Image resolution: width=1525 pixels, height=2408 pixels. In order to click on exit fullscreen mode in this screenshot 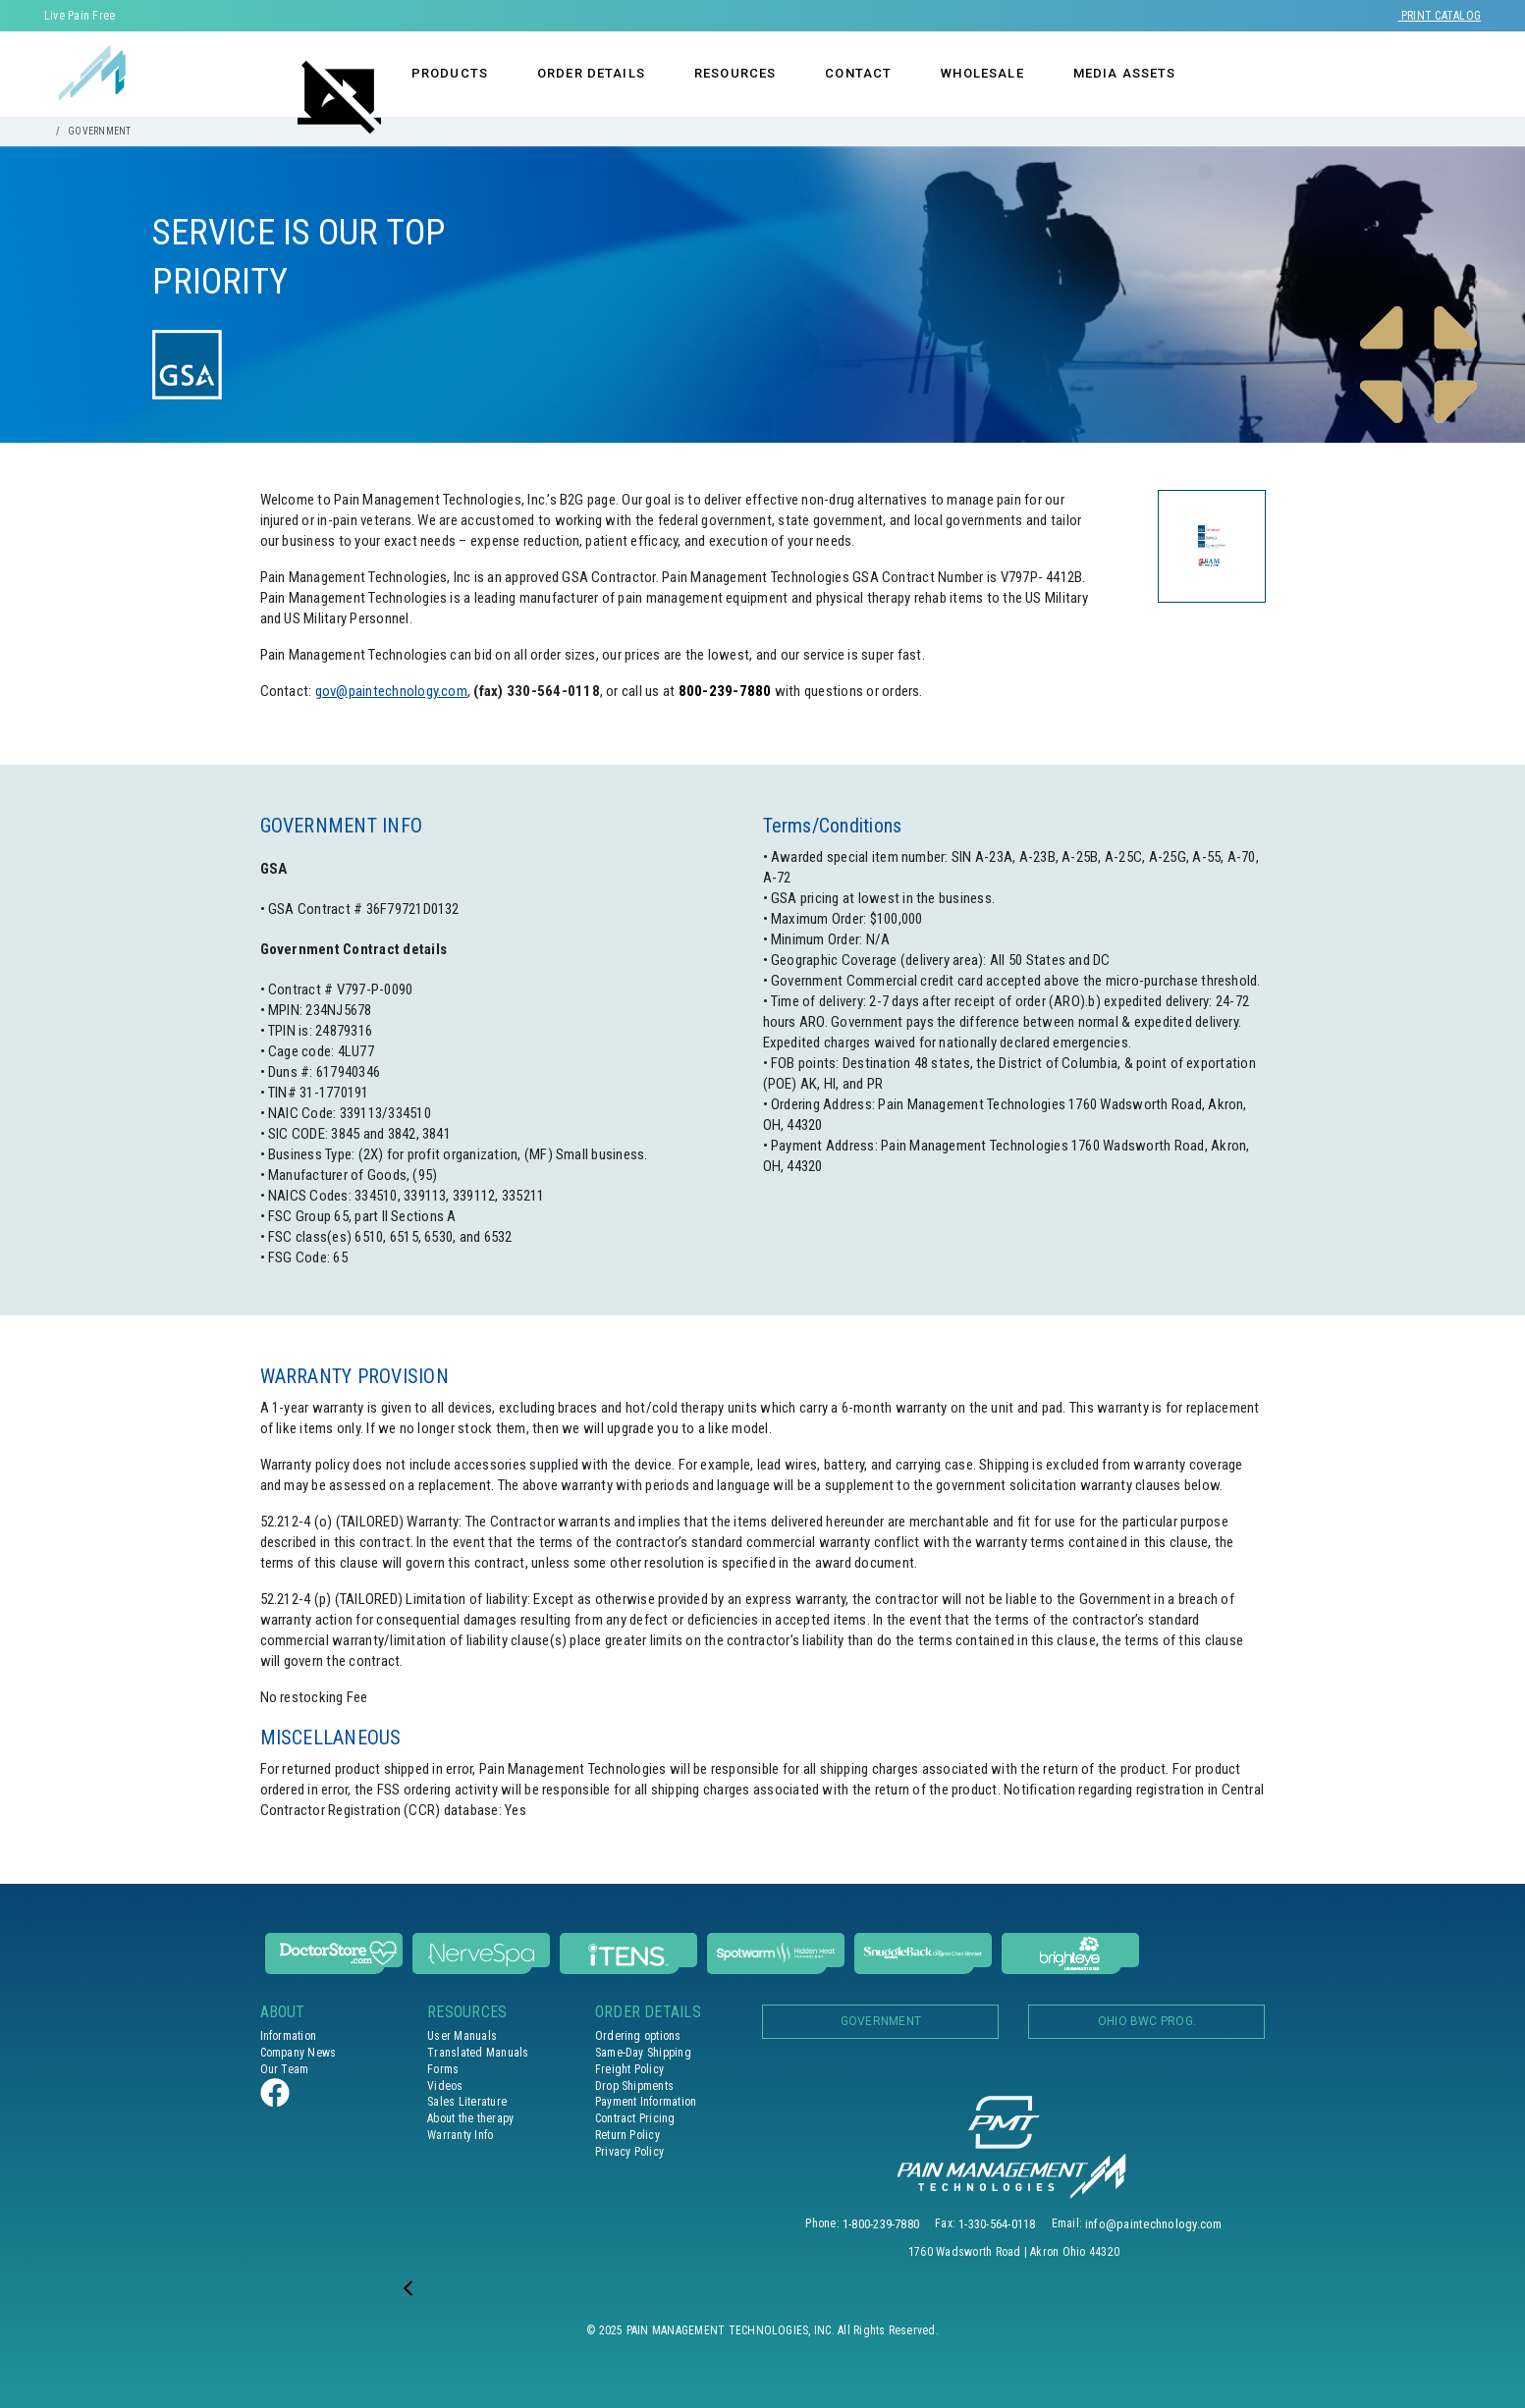, I will do `click(1418, 364)`.